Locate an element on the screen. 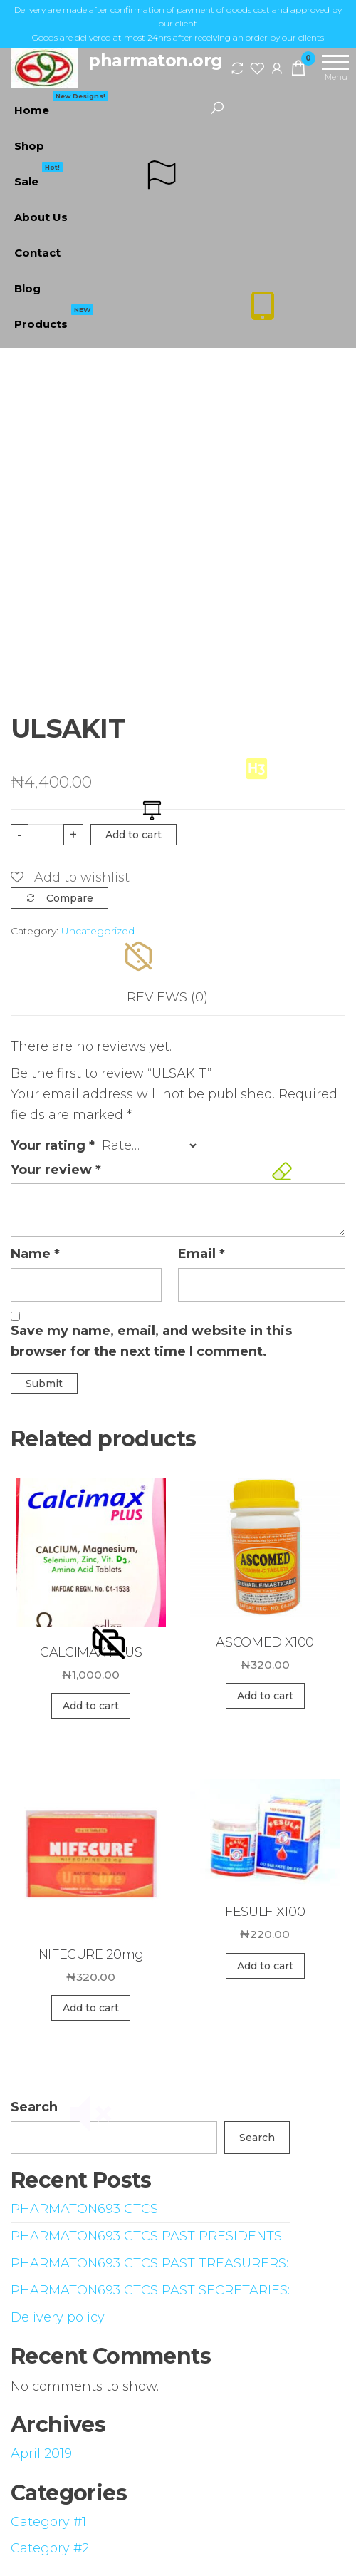  format text as heading level 3 is located at coordinates (256, 768).